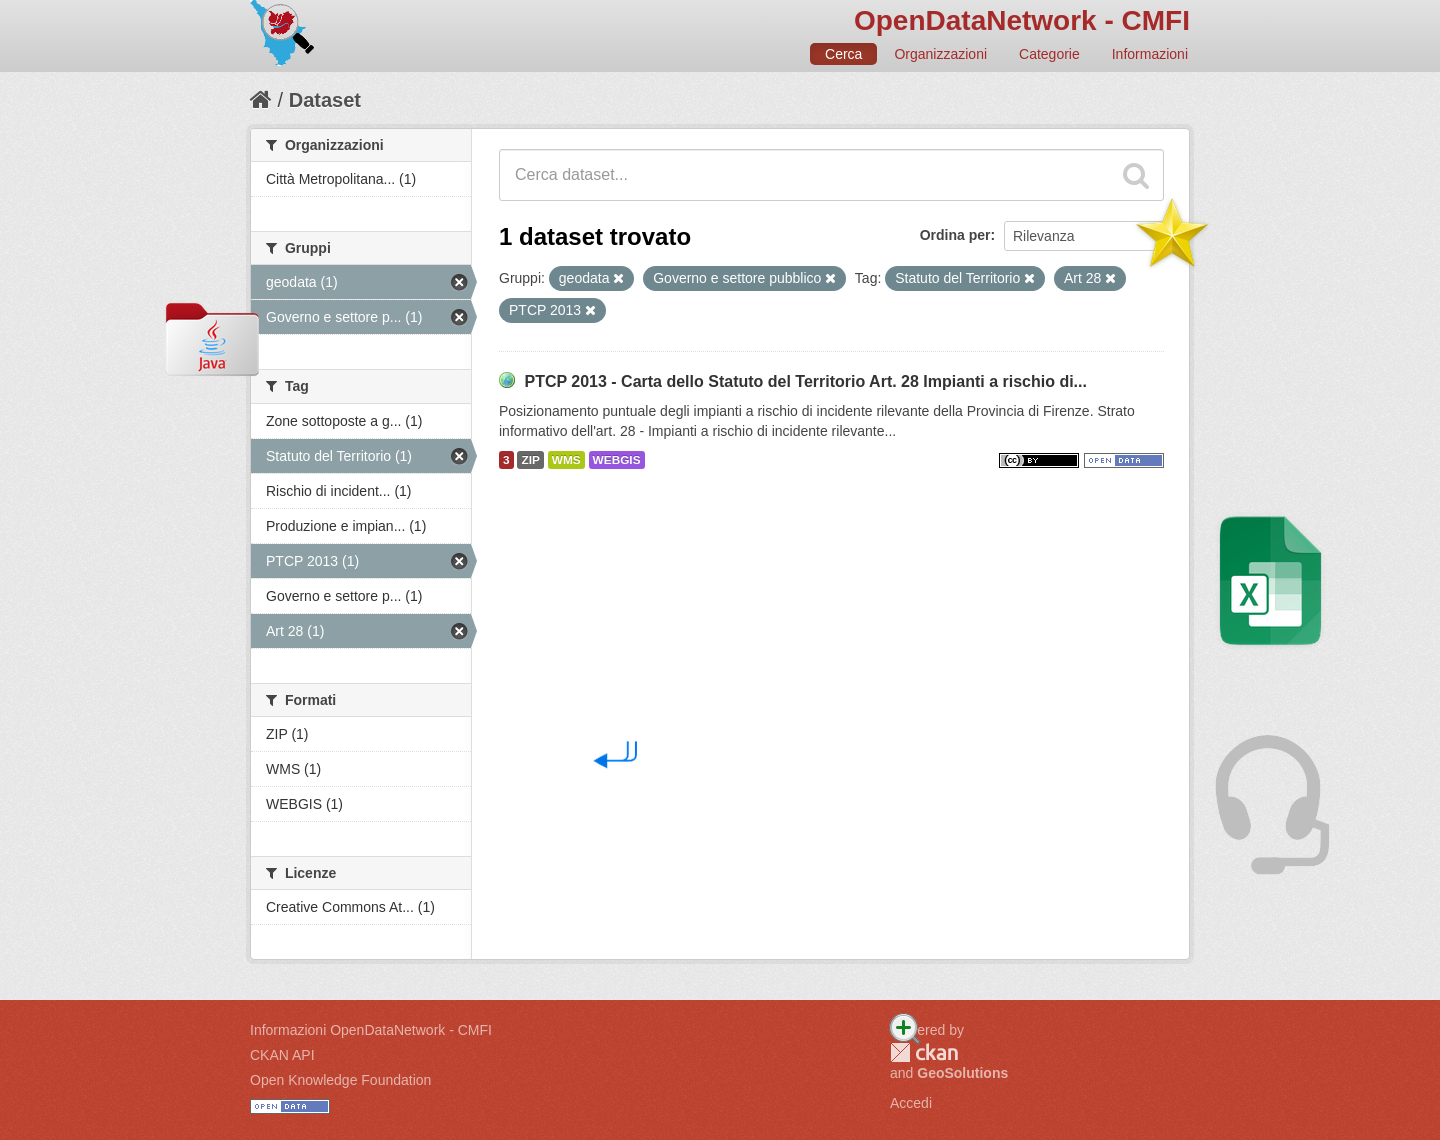 The image size is (1440, 1140). Describe the element at coordinates (1268, 805) in the screenshot. I see `access audio or voice chat settings` at that location.